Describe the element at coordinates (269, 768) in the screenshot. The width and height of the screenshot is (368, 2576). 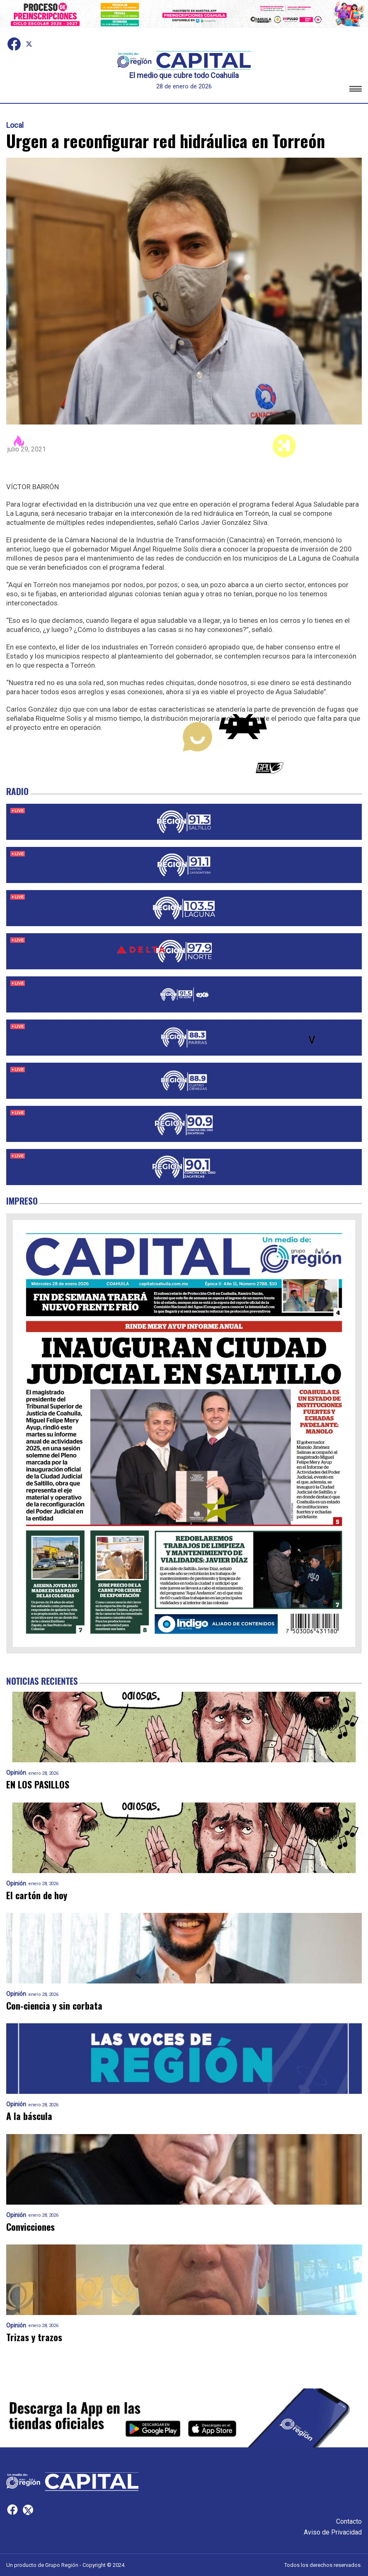
I see `indicates software licensed under GNU General Public License v3` at that location.